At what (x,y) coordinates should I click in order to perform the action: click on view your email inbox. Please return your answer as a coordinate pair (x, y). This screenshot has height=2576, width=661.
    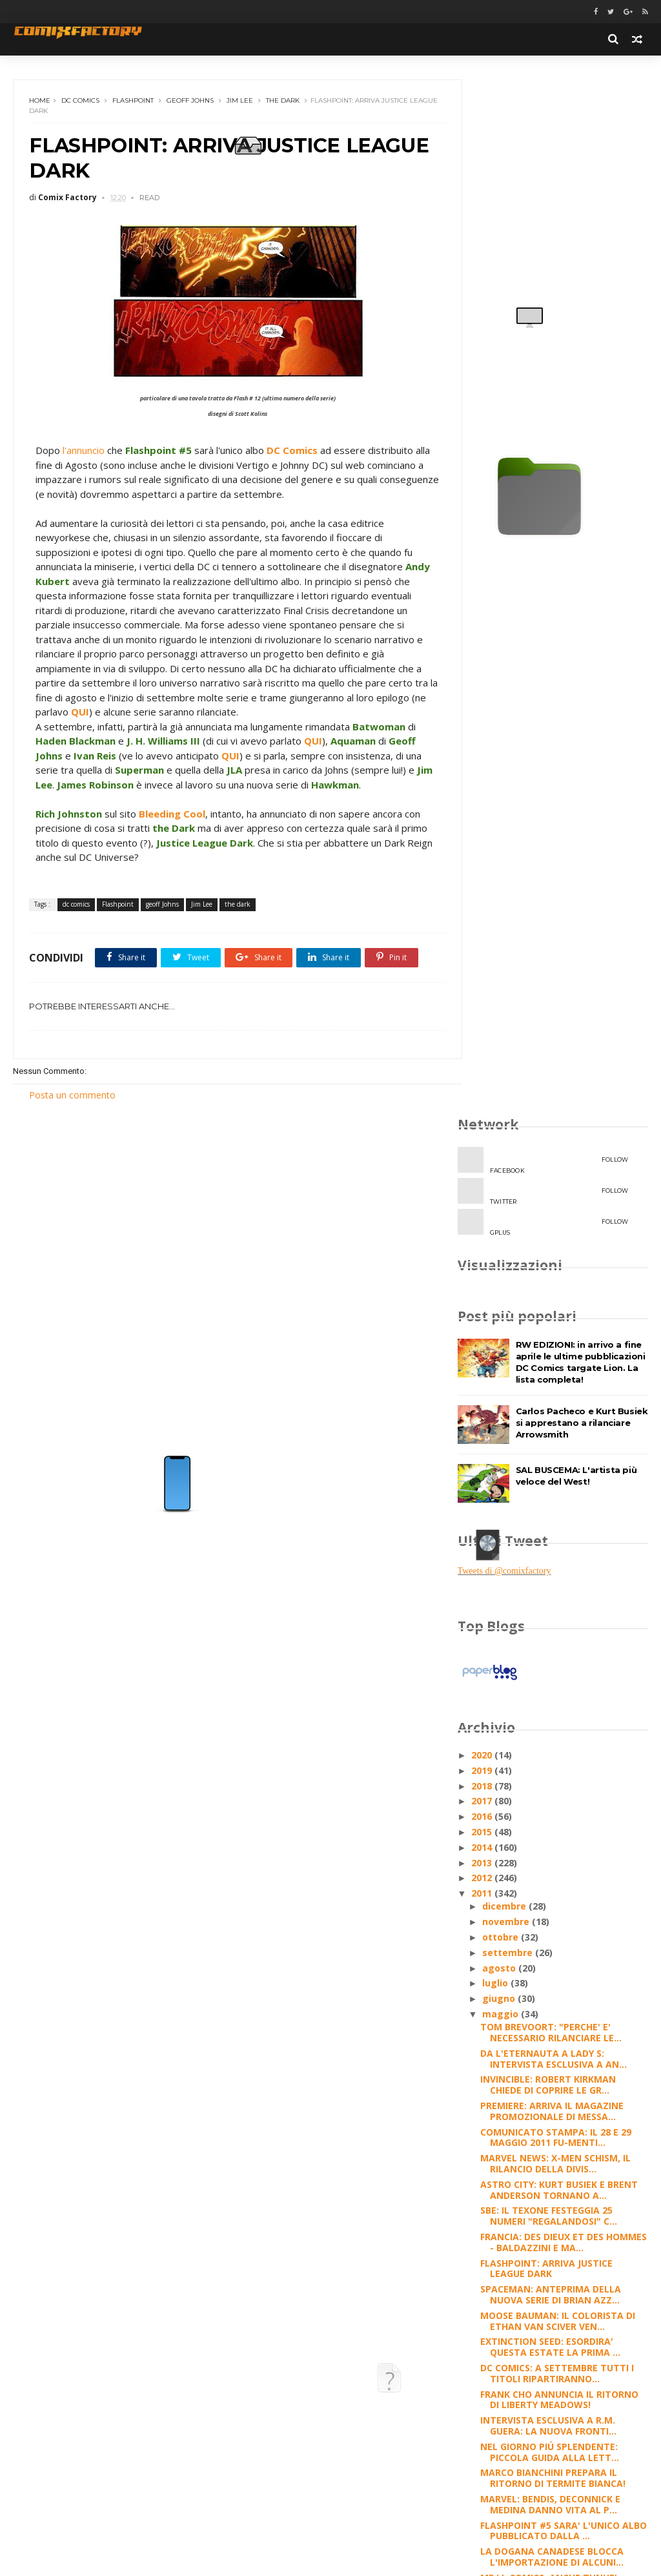
    Looking at the image, I should click on (248, 145).